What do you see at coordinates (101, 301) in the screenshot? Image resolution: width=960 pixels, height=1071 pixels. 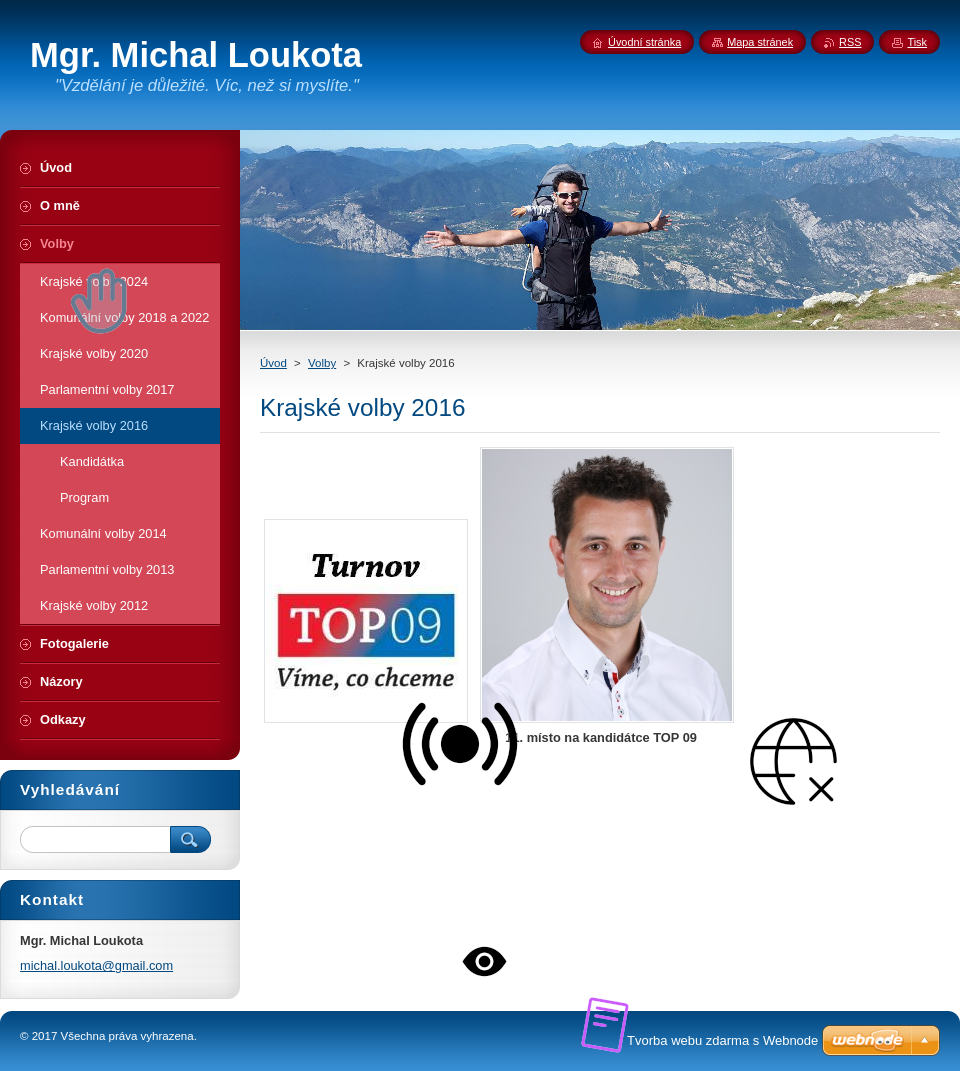 I see `stop or pause an action` at bounding box center [101, 301].